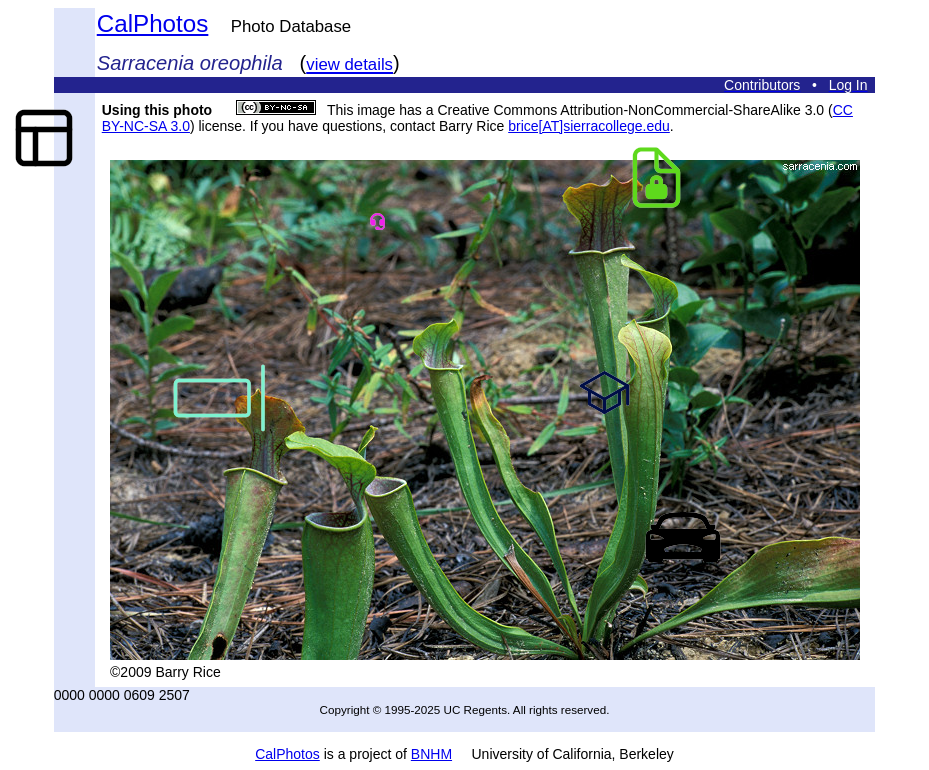 Image resolution: width=929 pixels, height=770 pixels. Describe the element at coordinates (683, 537) in the screenshot. I see `access sports car or vehicle settings` at that location.